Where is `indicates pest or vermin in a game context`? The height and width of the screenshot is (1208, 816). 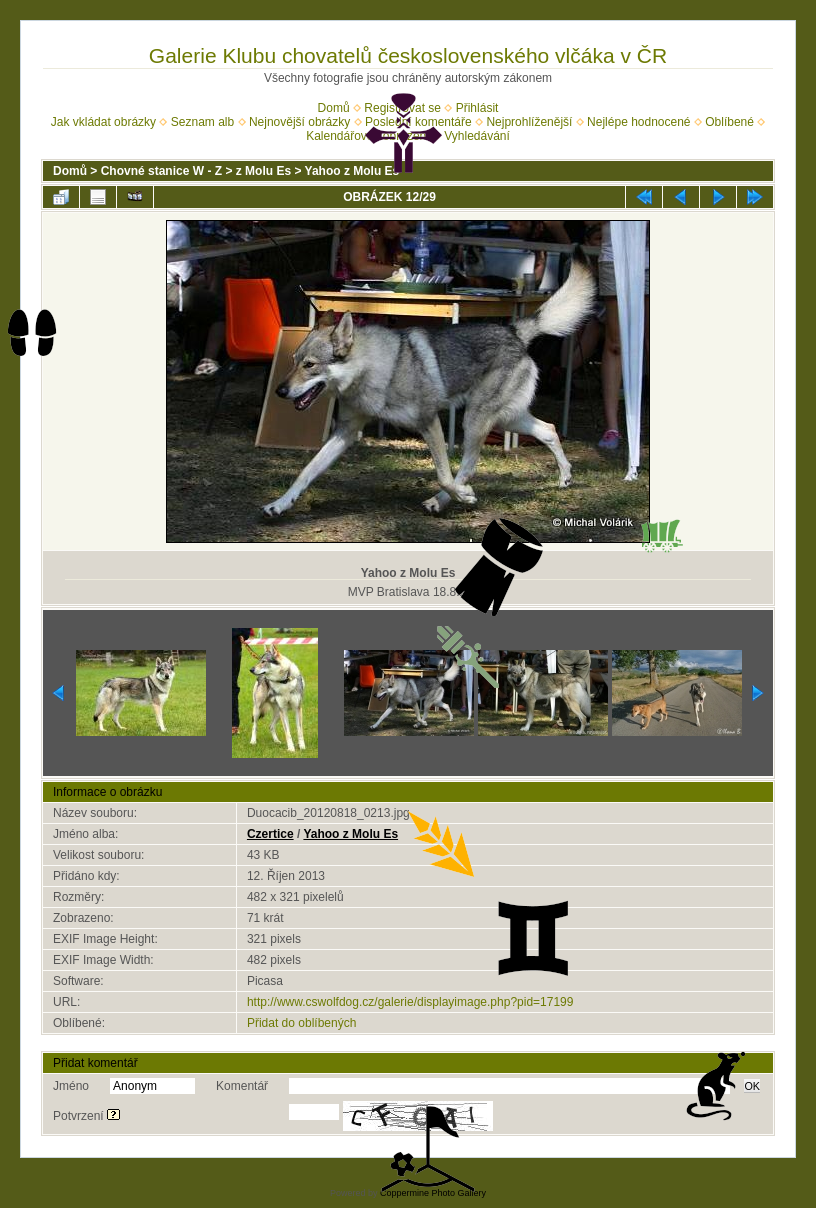
indicates pest or vermin in a game context is located at coordinates (716, 1086).